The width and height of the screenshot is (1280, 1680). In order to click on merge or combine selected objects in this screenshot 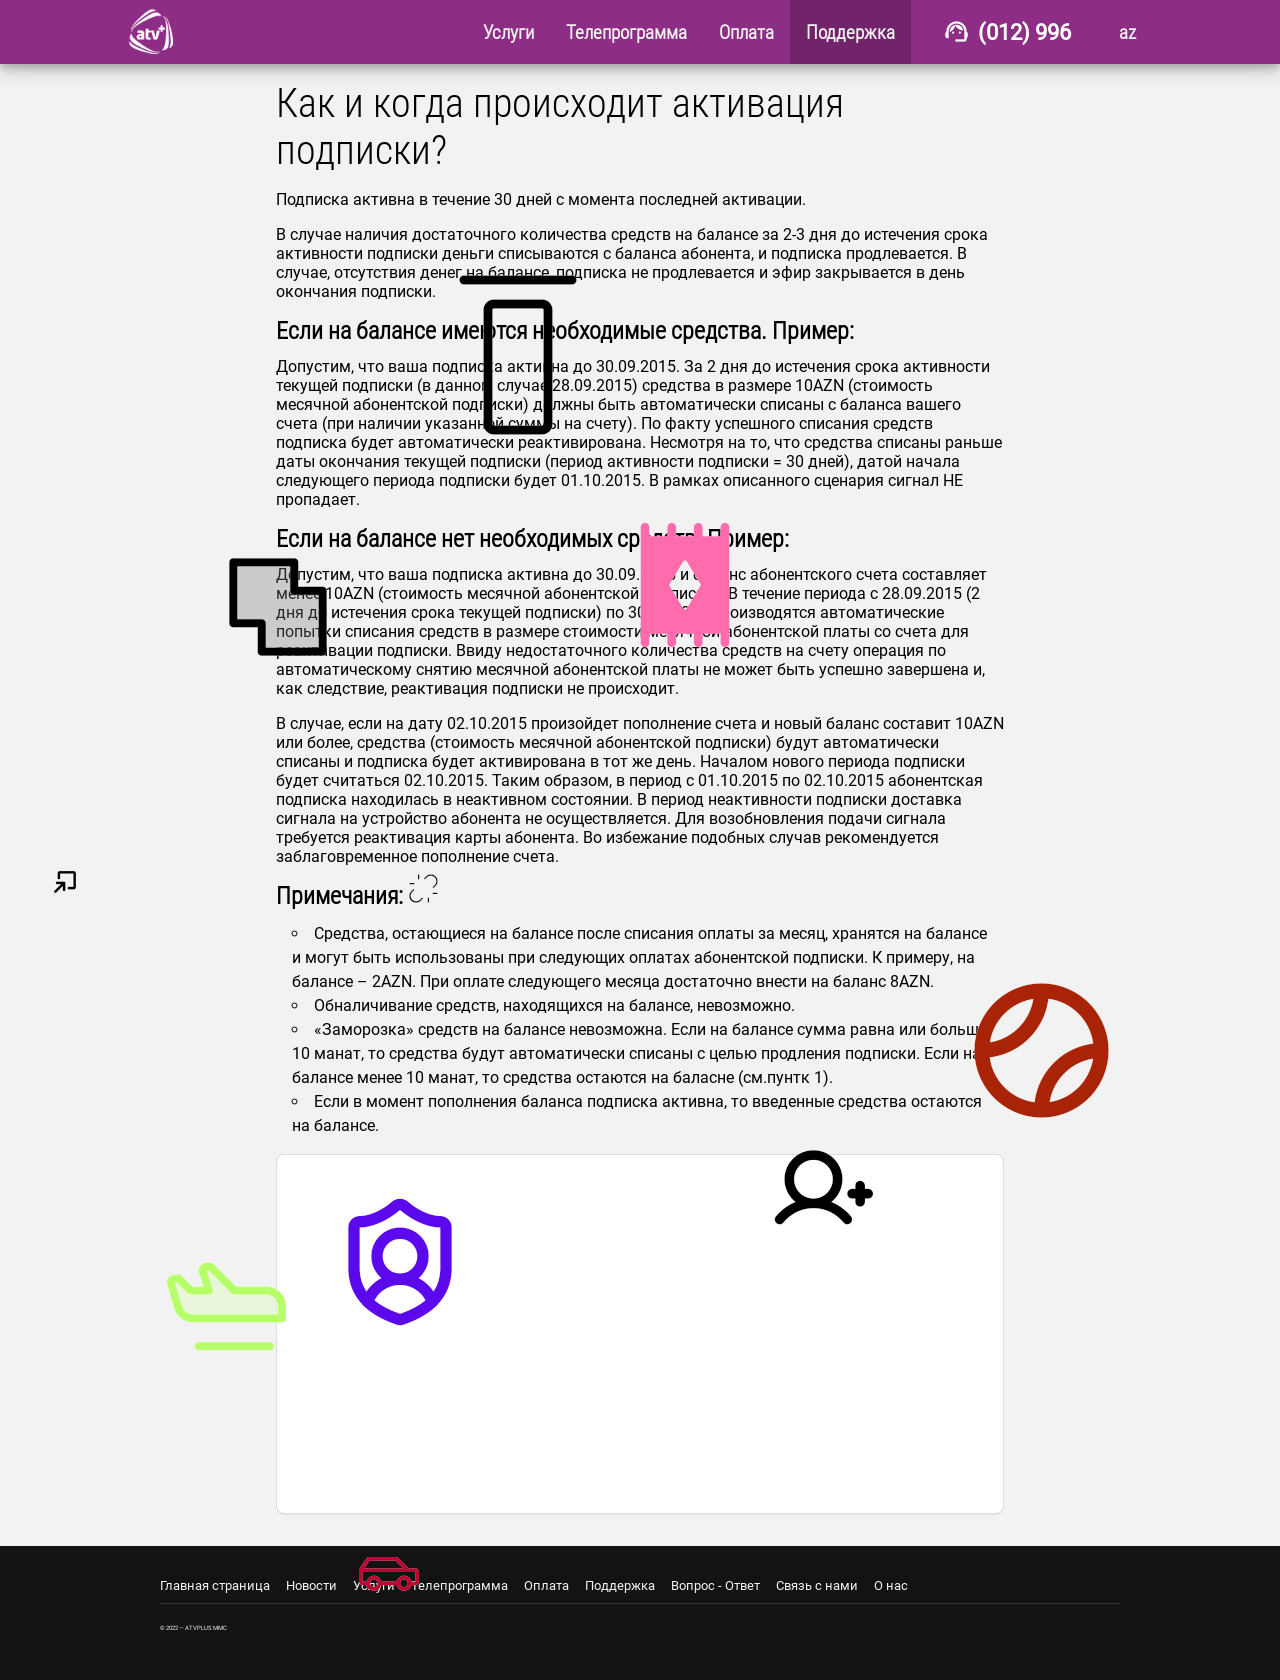, I will do `click(278, 607)`.